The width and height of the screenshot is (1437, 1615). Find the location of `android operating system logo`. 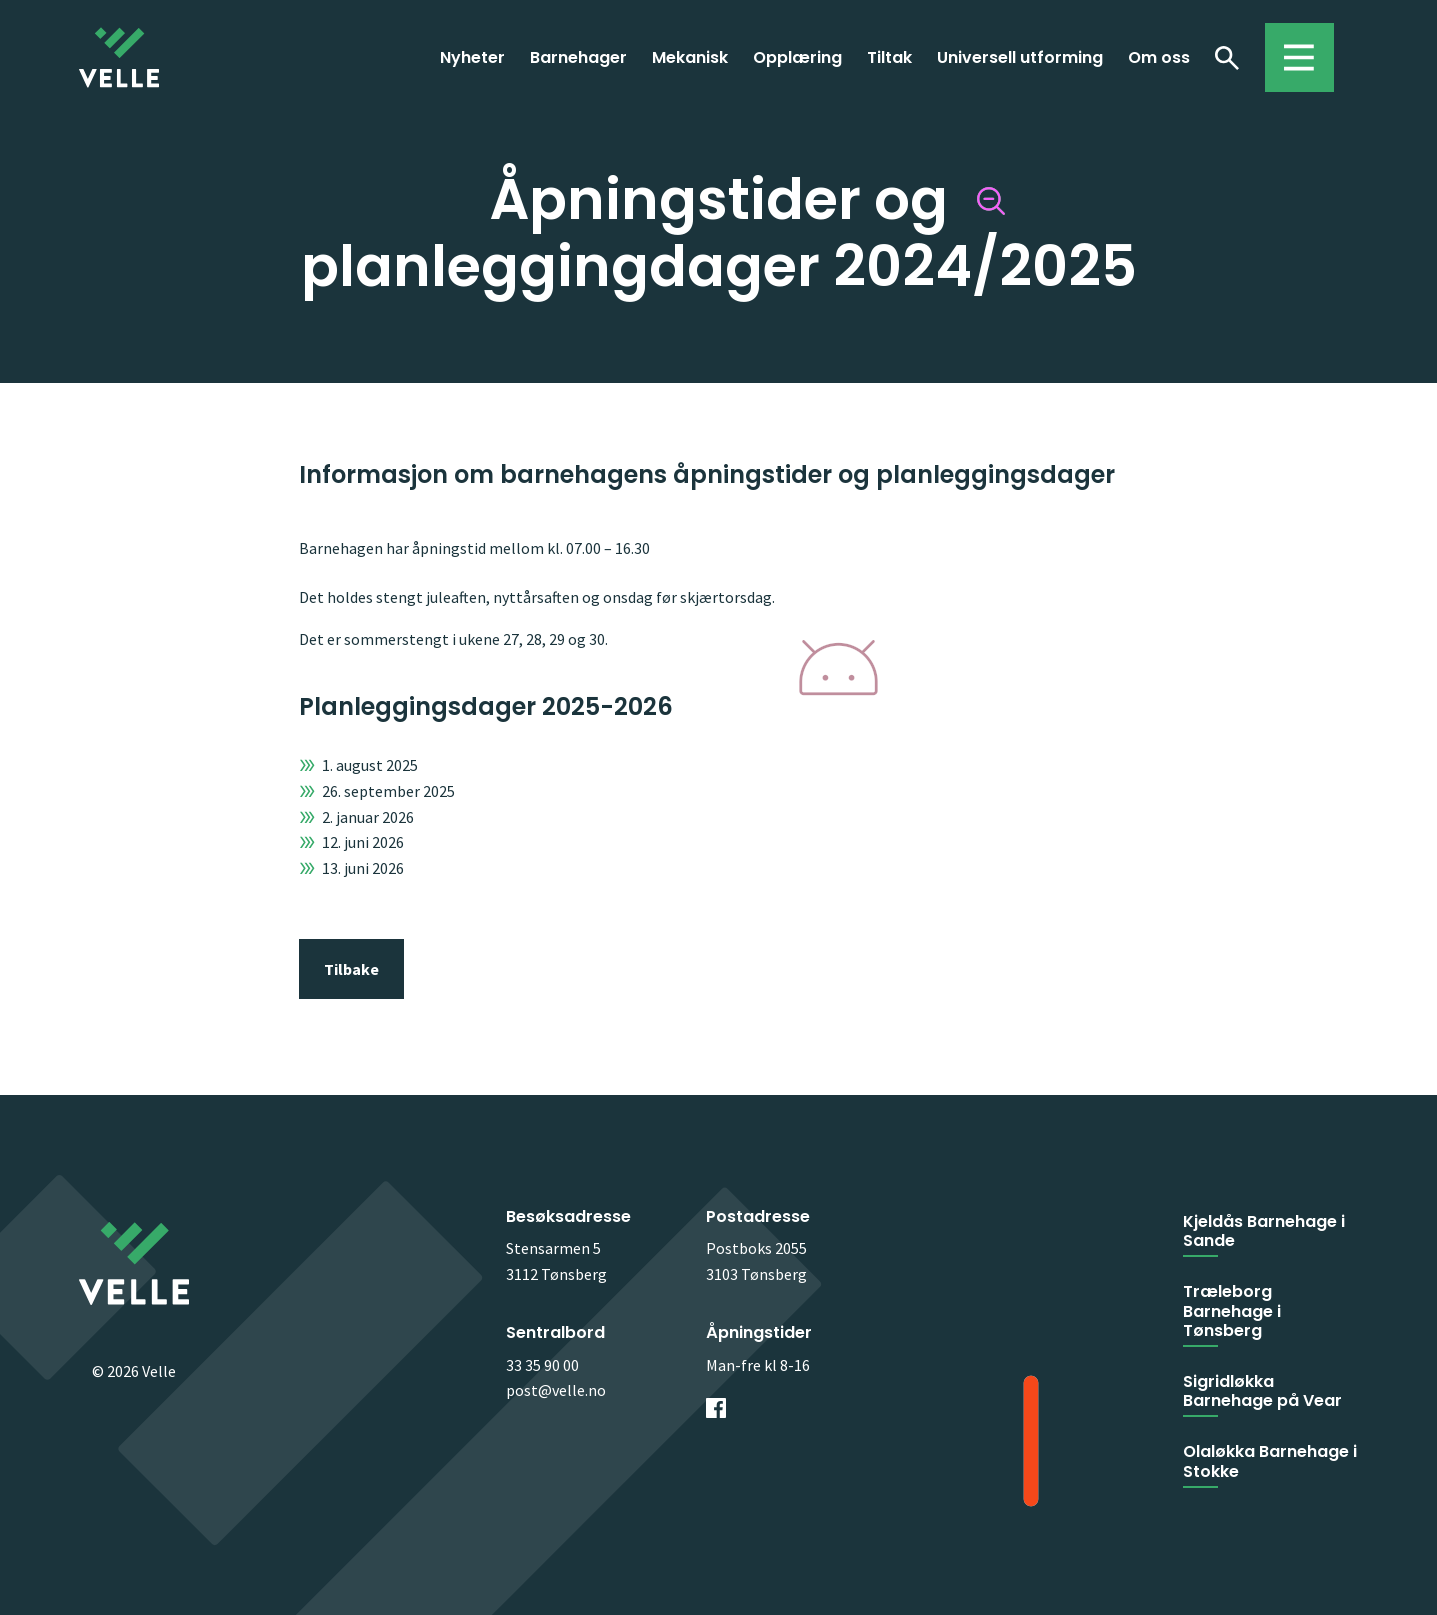

android operating system logo is located at coordinates (838, 670).